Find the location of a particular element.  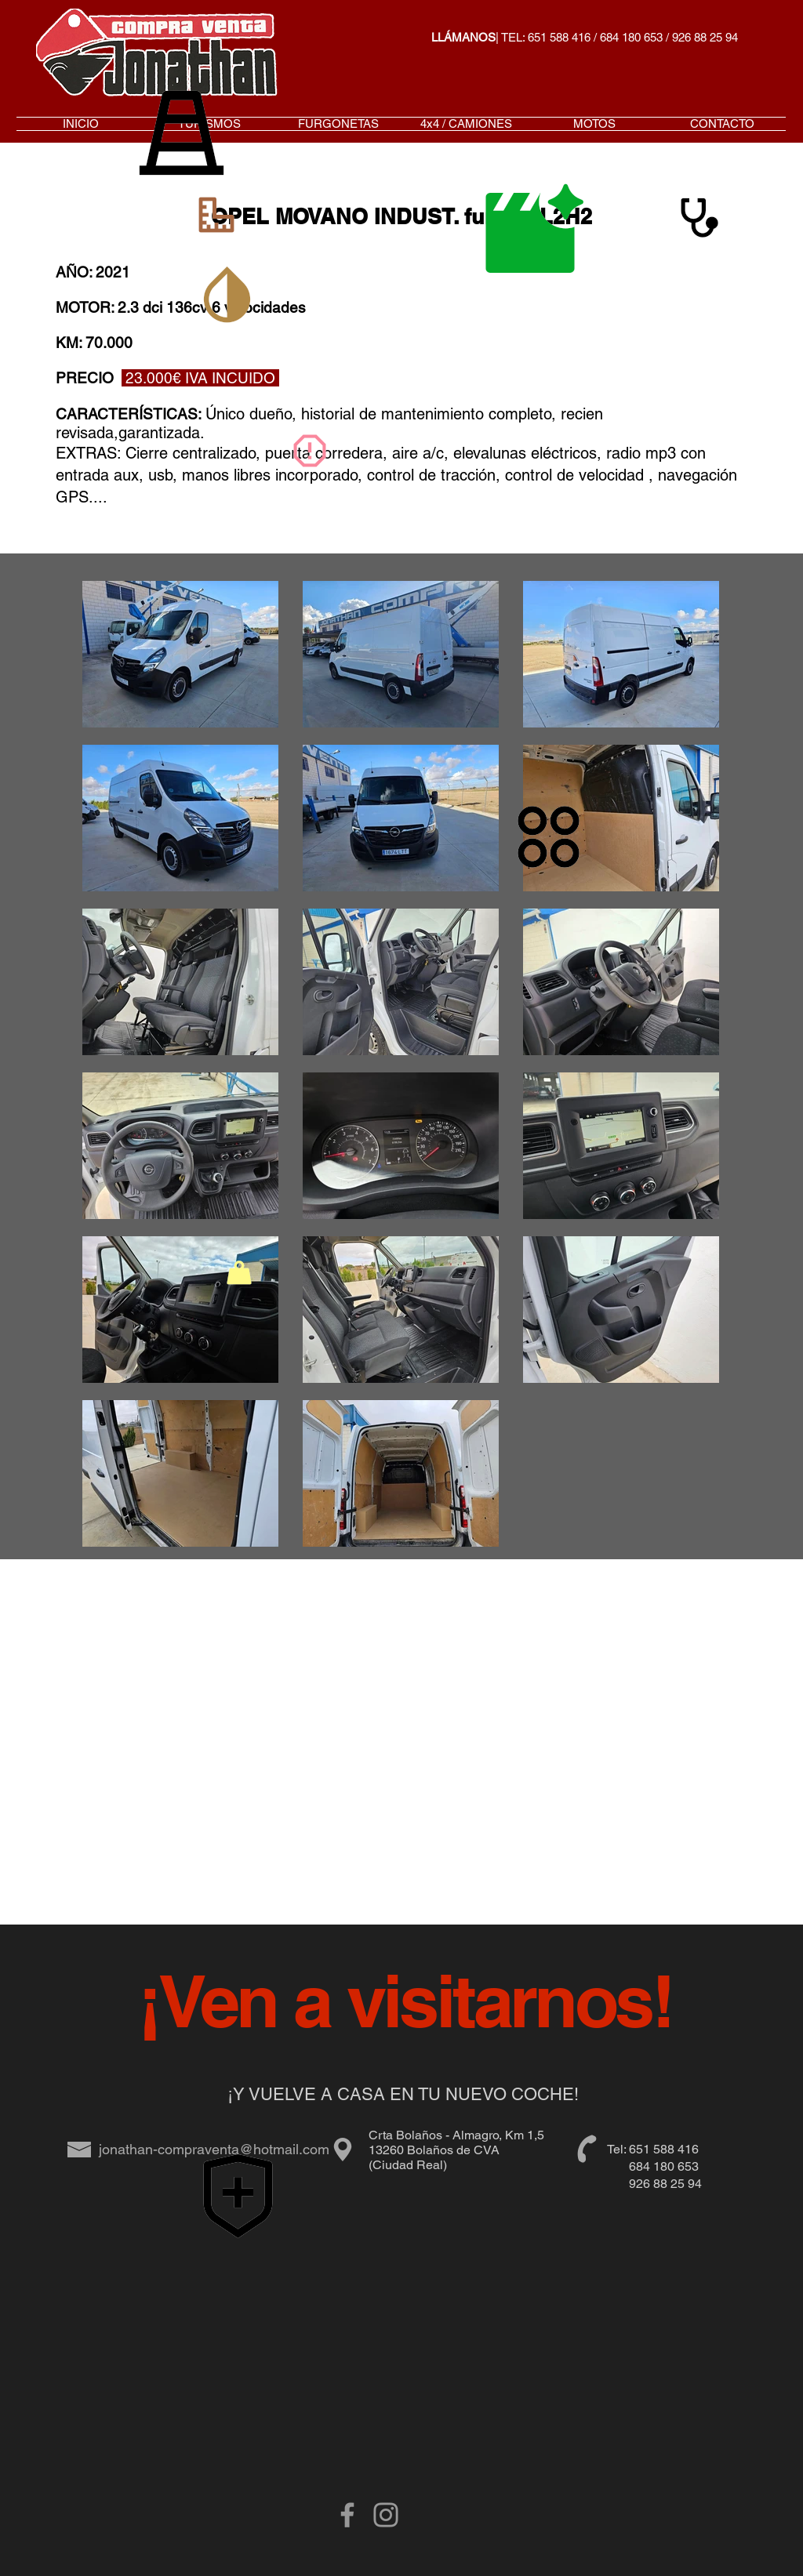

indicates spam or junk content warning is located at coordinates (310, 451).